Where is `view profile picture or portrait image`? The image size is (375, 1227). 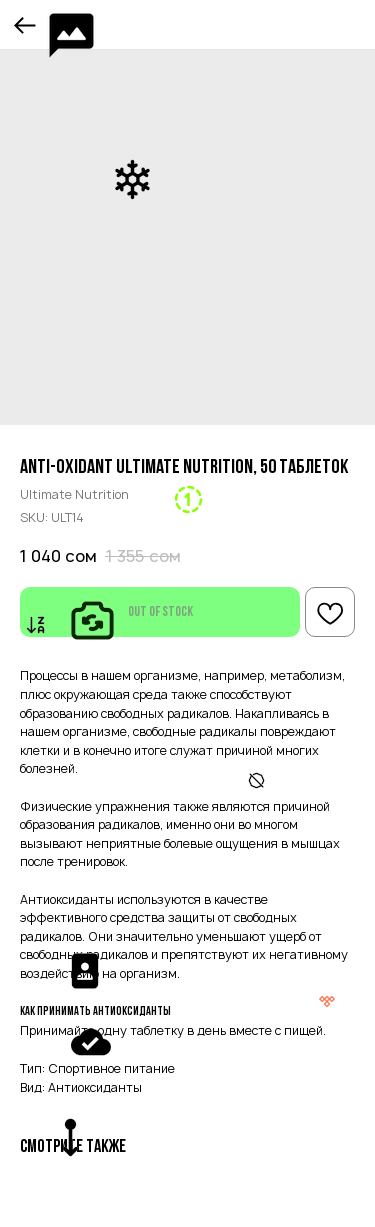 view profile picture or portrait image is located at coordinates (85, 971).